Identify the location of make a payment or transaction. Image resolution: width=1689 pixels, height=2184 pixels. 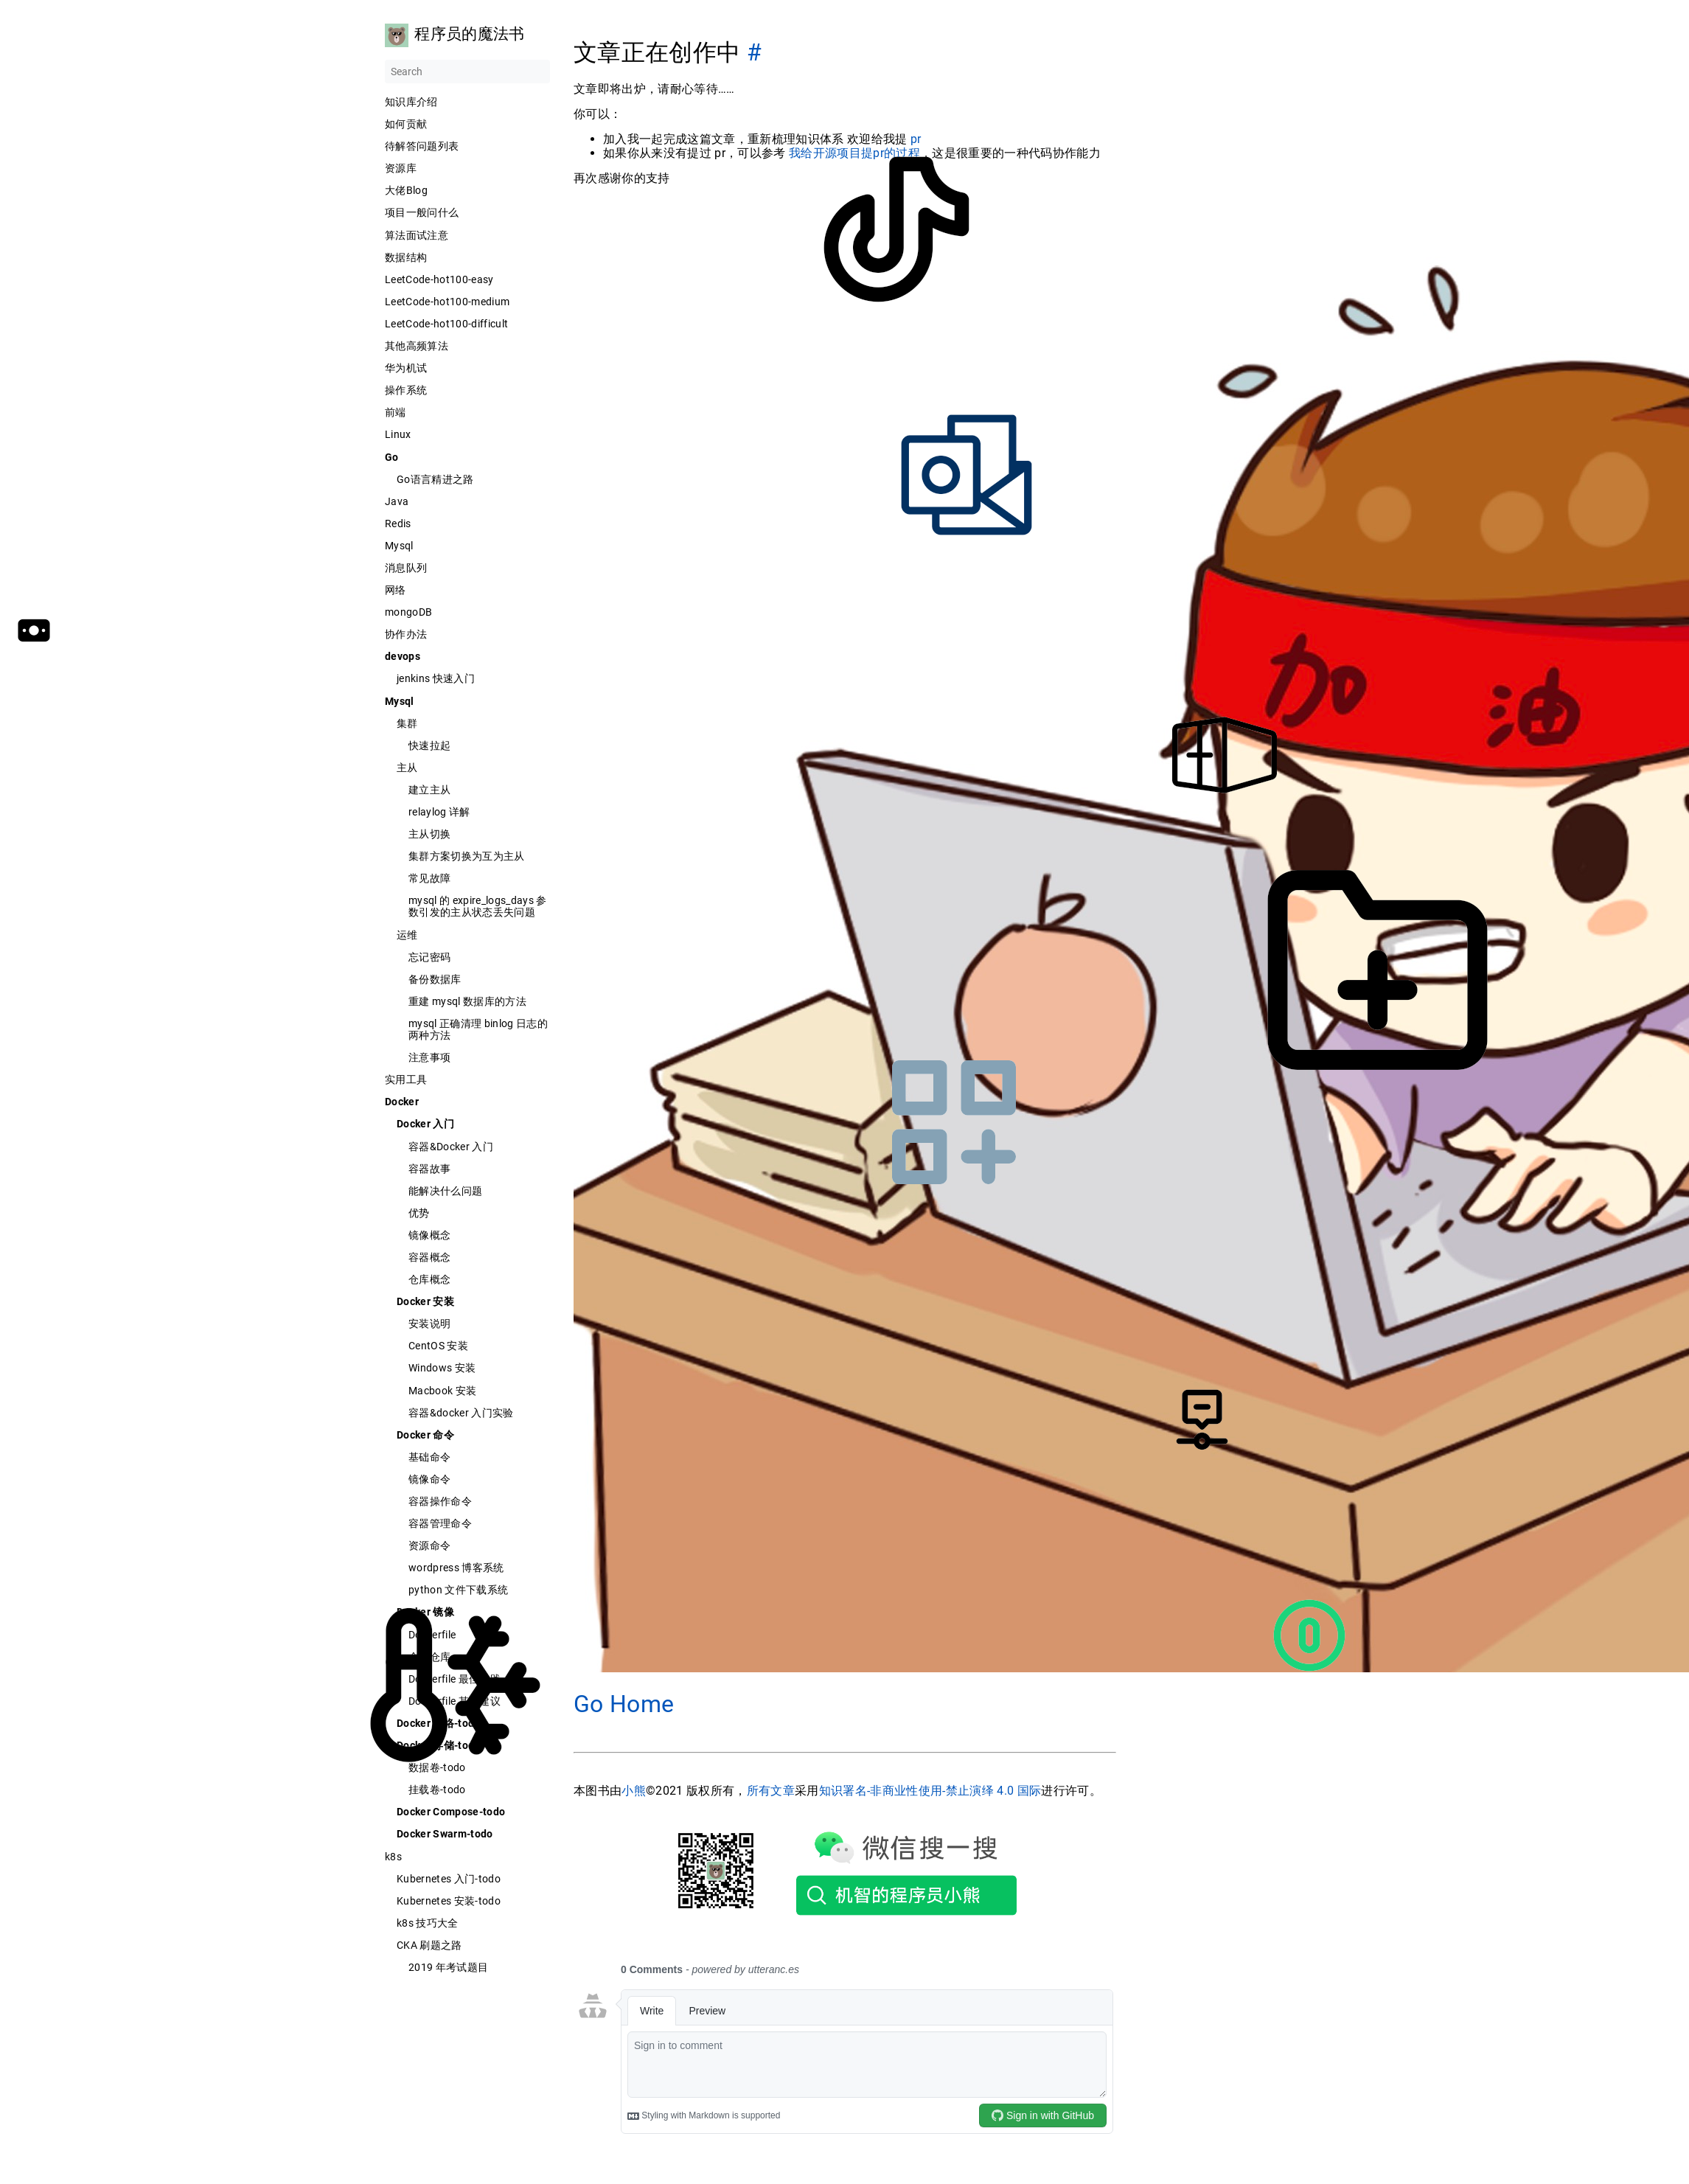
(34, 630).